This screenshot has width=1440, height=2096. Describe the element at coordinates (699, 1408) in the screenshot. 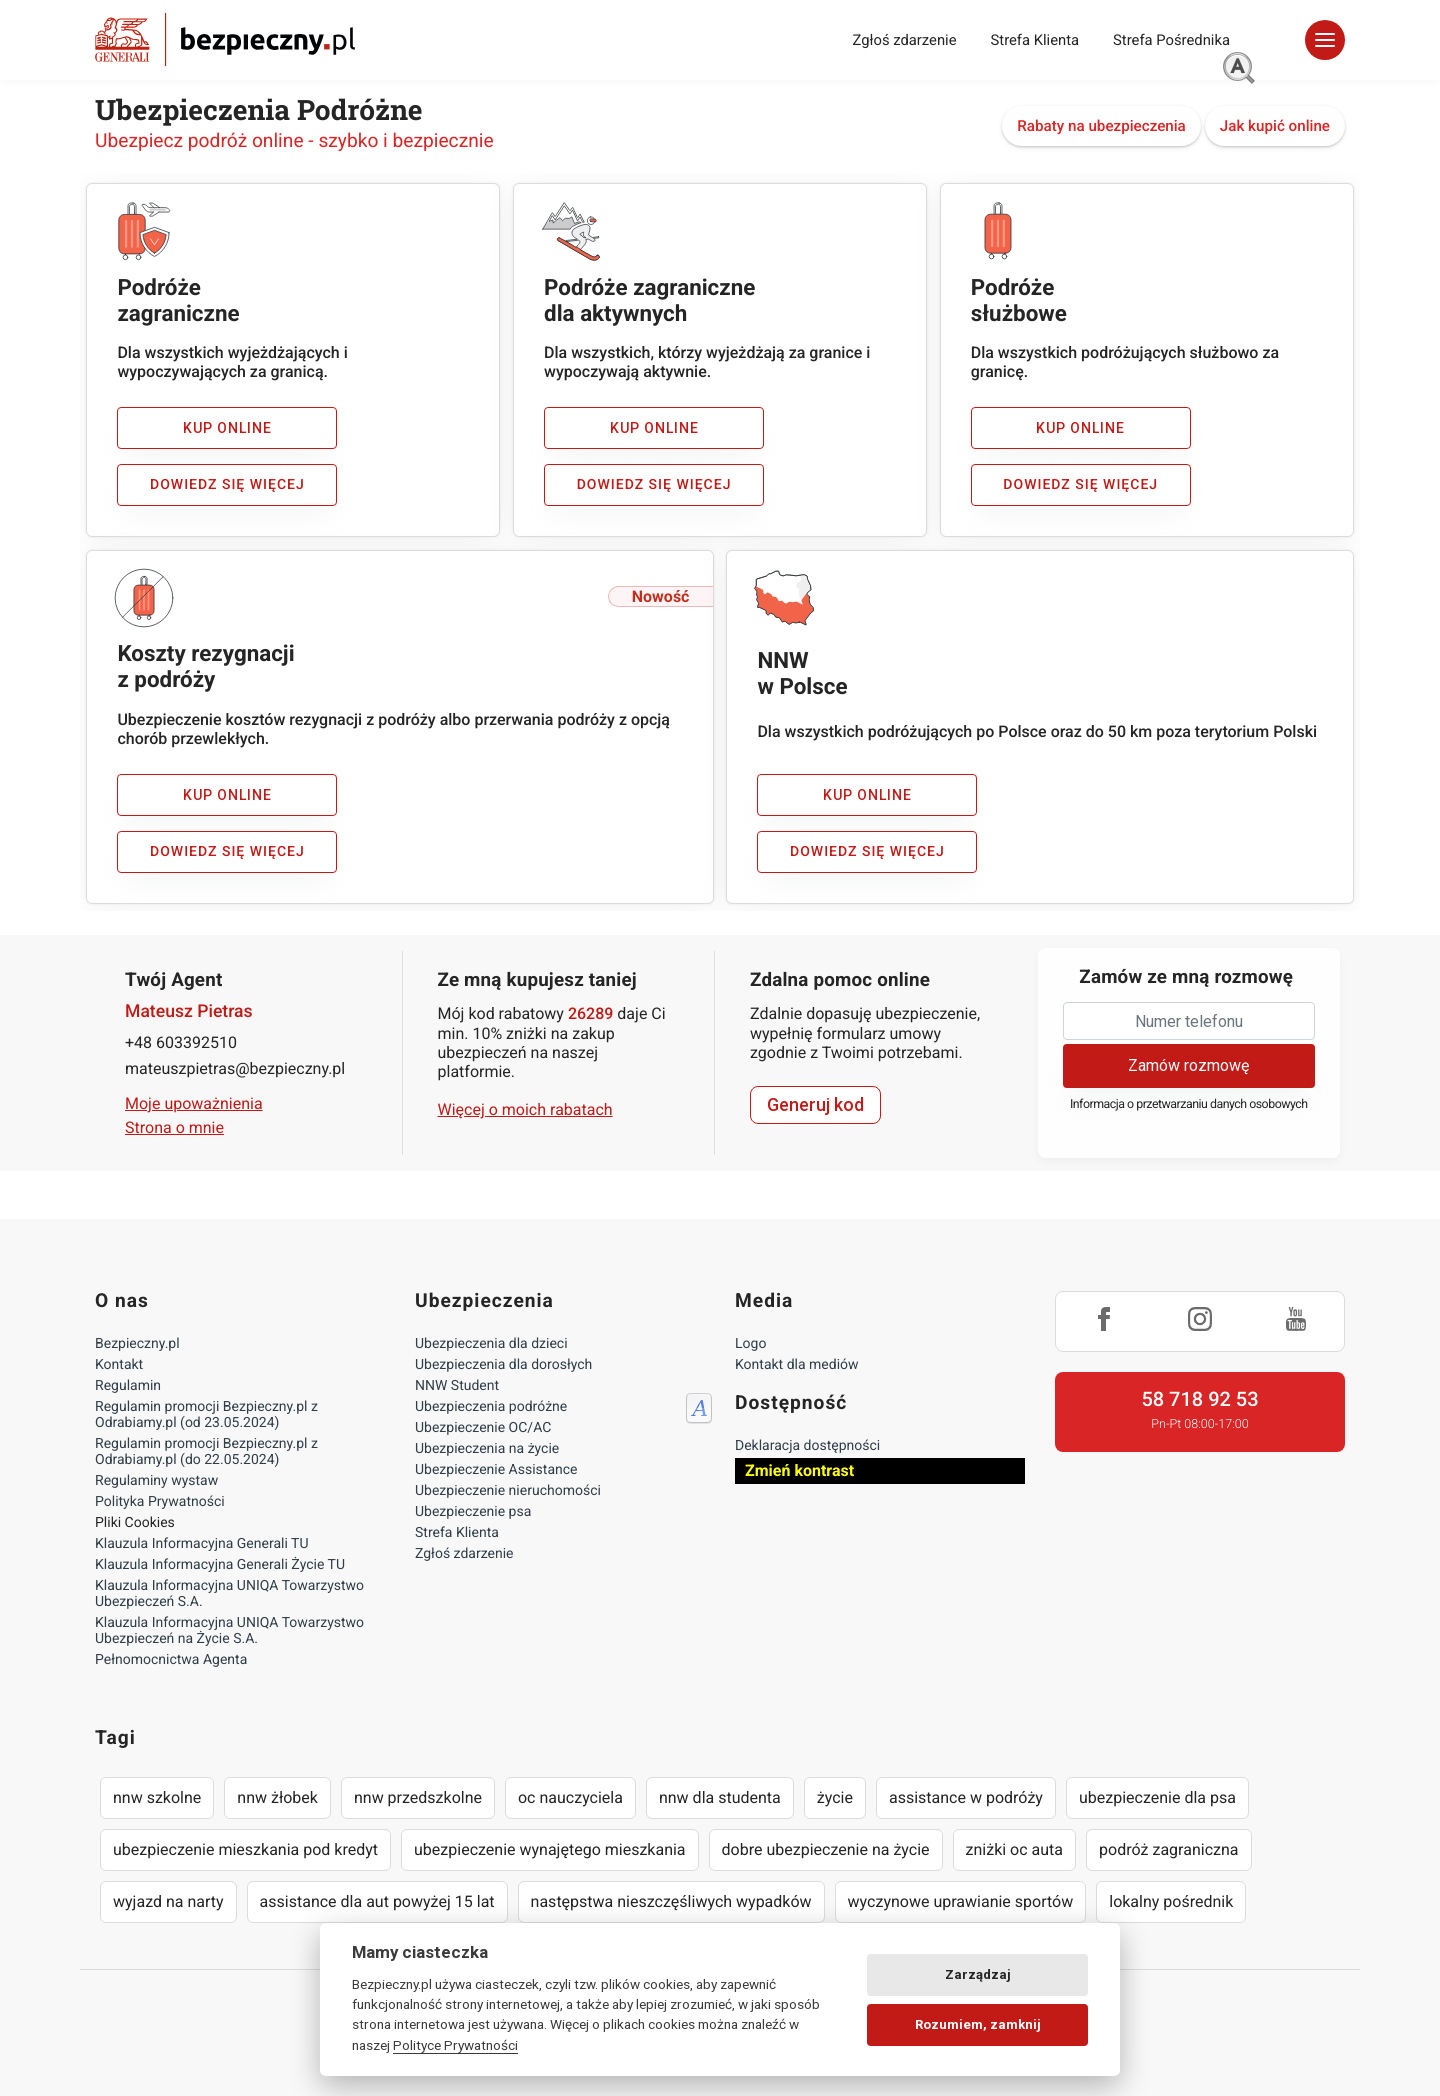

I see `a font file type indicator` at that location.